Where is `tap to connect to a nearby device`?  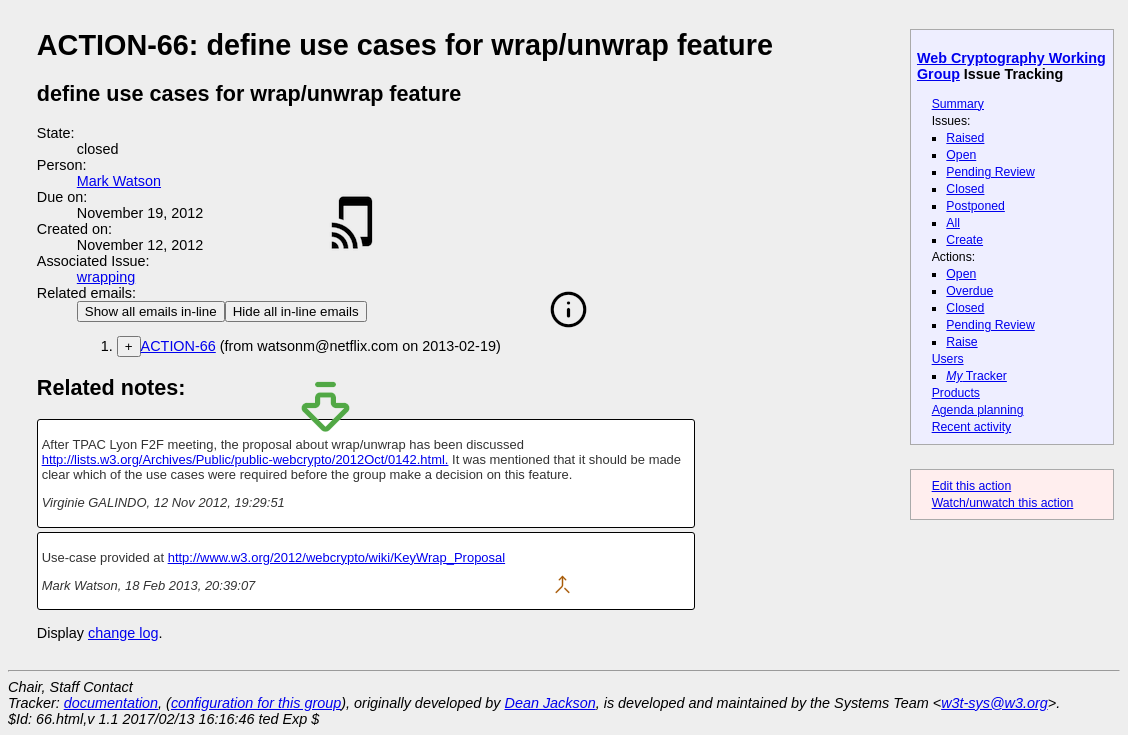 tap to connect to a nearby device is located at coordinates (355, 222).